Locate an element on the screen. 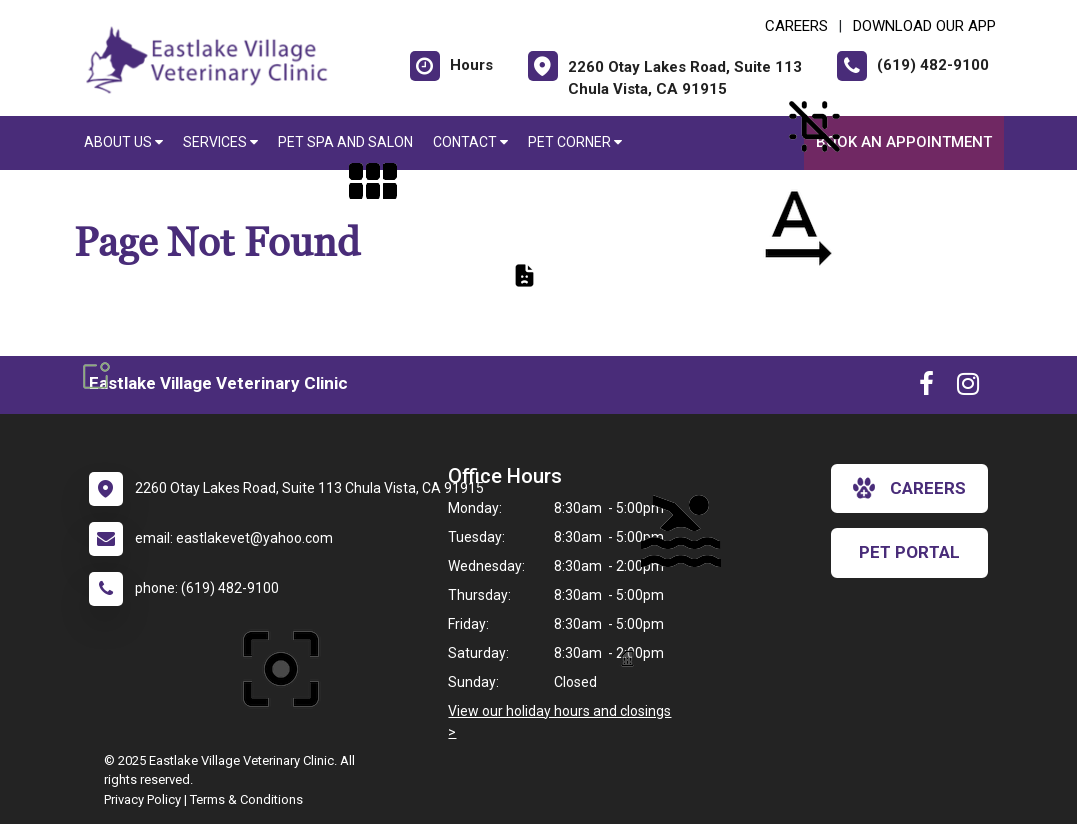 The height and width of the screenshot is (824, 1077). set text to horizontal orientation is located at coordinates (794, 228).